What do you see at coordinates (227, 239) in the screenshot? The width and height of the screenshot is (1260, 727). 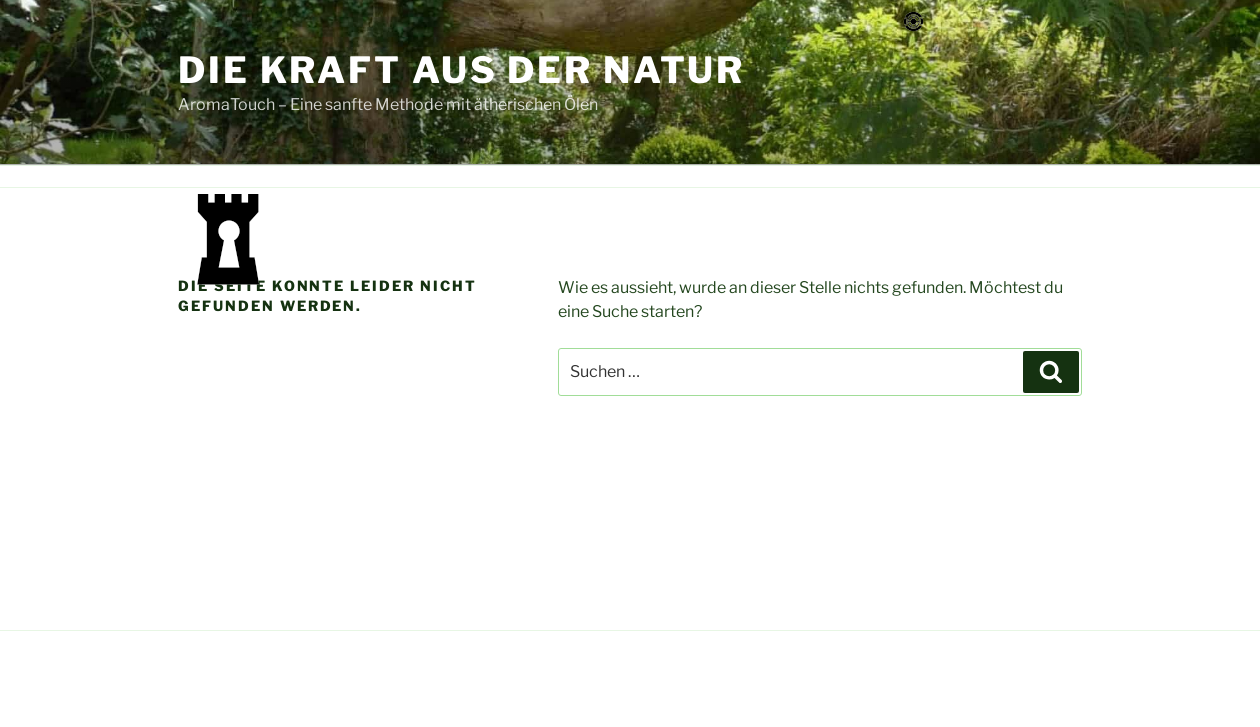 I see `access a locked or secured game level` at bounding box center [227, 239].